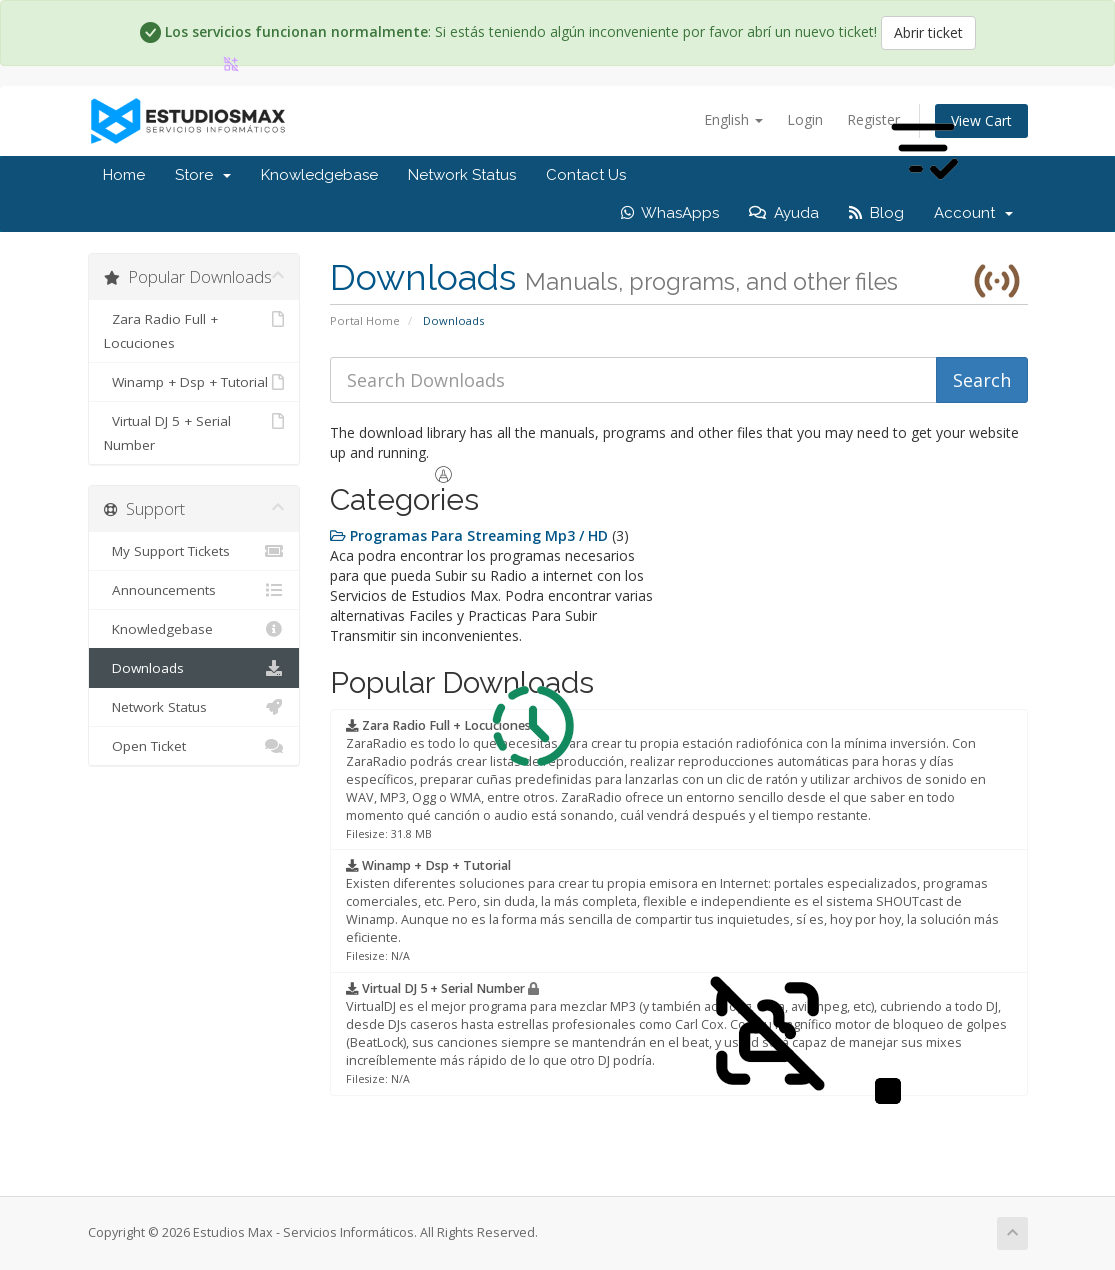 Image resolution: width=1115 pixels, height=1270 pixels. What do you see at coordinates (888, 1091) in the screenshot?
I see `stop media playback` at bounding box center [888, 1091].